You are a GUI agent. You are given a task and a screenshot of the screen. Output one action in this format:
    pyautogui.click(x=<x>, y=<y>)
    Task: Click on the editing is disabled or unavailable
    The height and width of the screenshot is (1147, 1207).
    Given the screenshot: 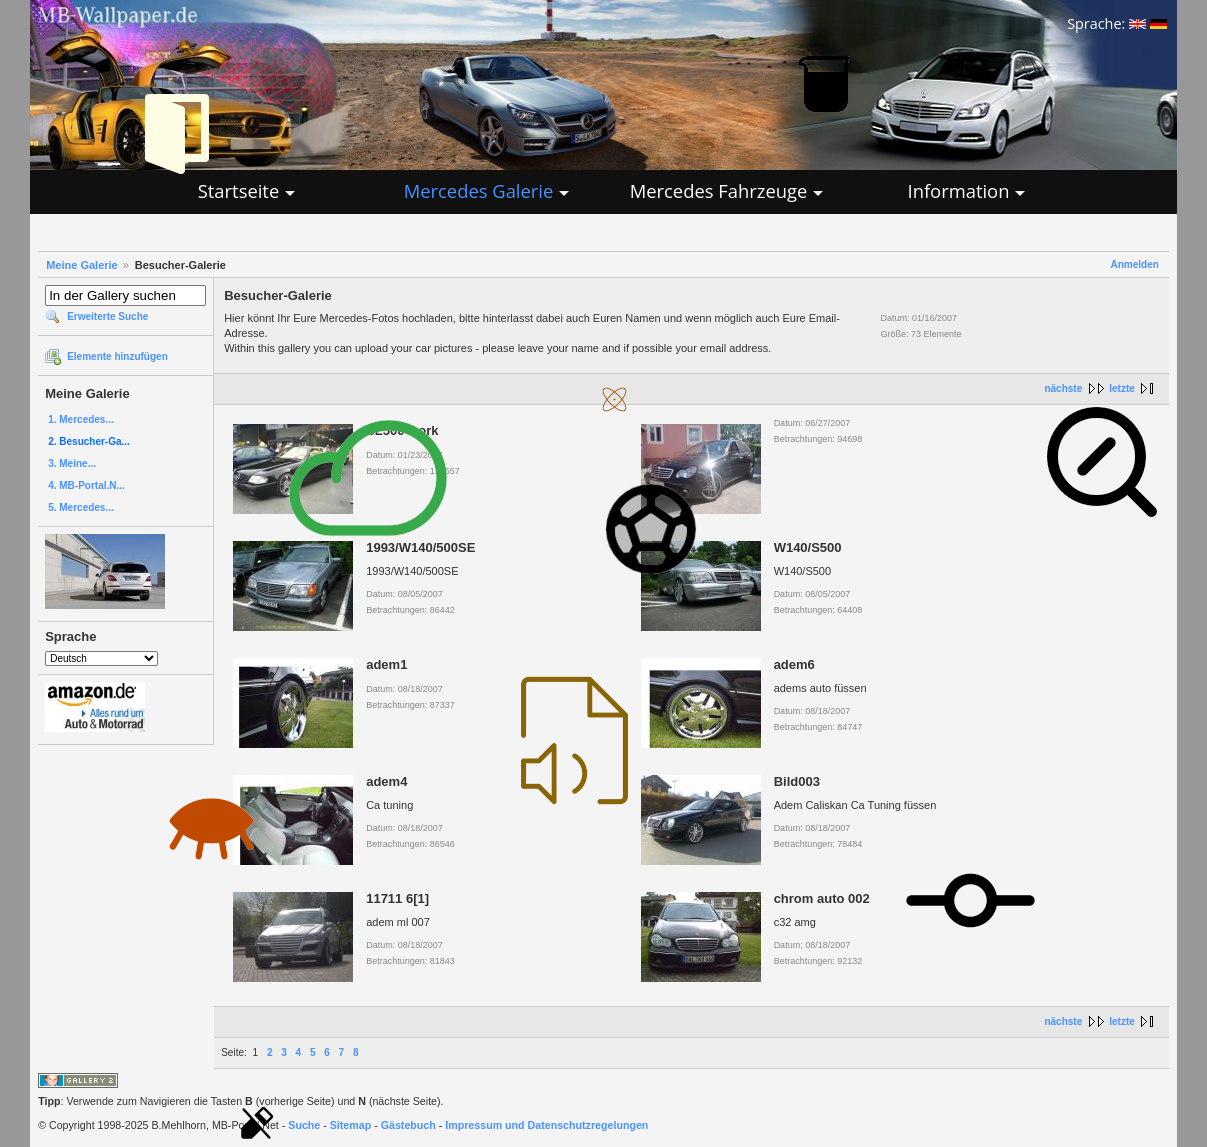 What is the action you would take?
    pyautogui.click(x=256, y=1123)
    